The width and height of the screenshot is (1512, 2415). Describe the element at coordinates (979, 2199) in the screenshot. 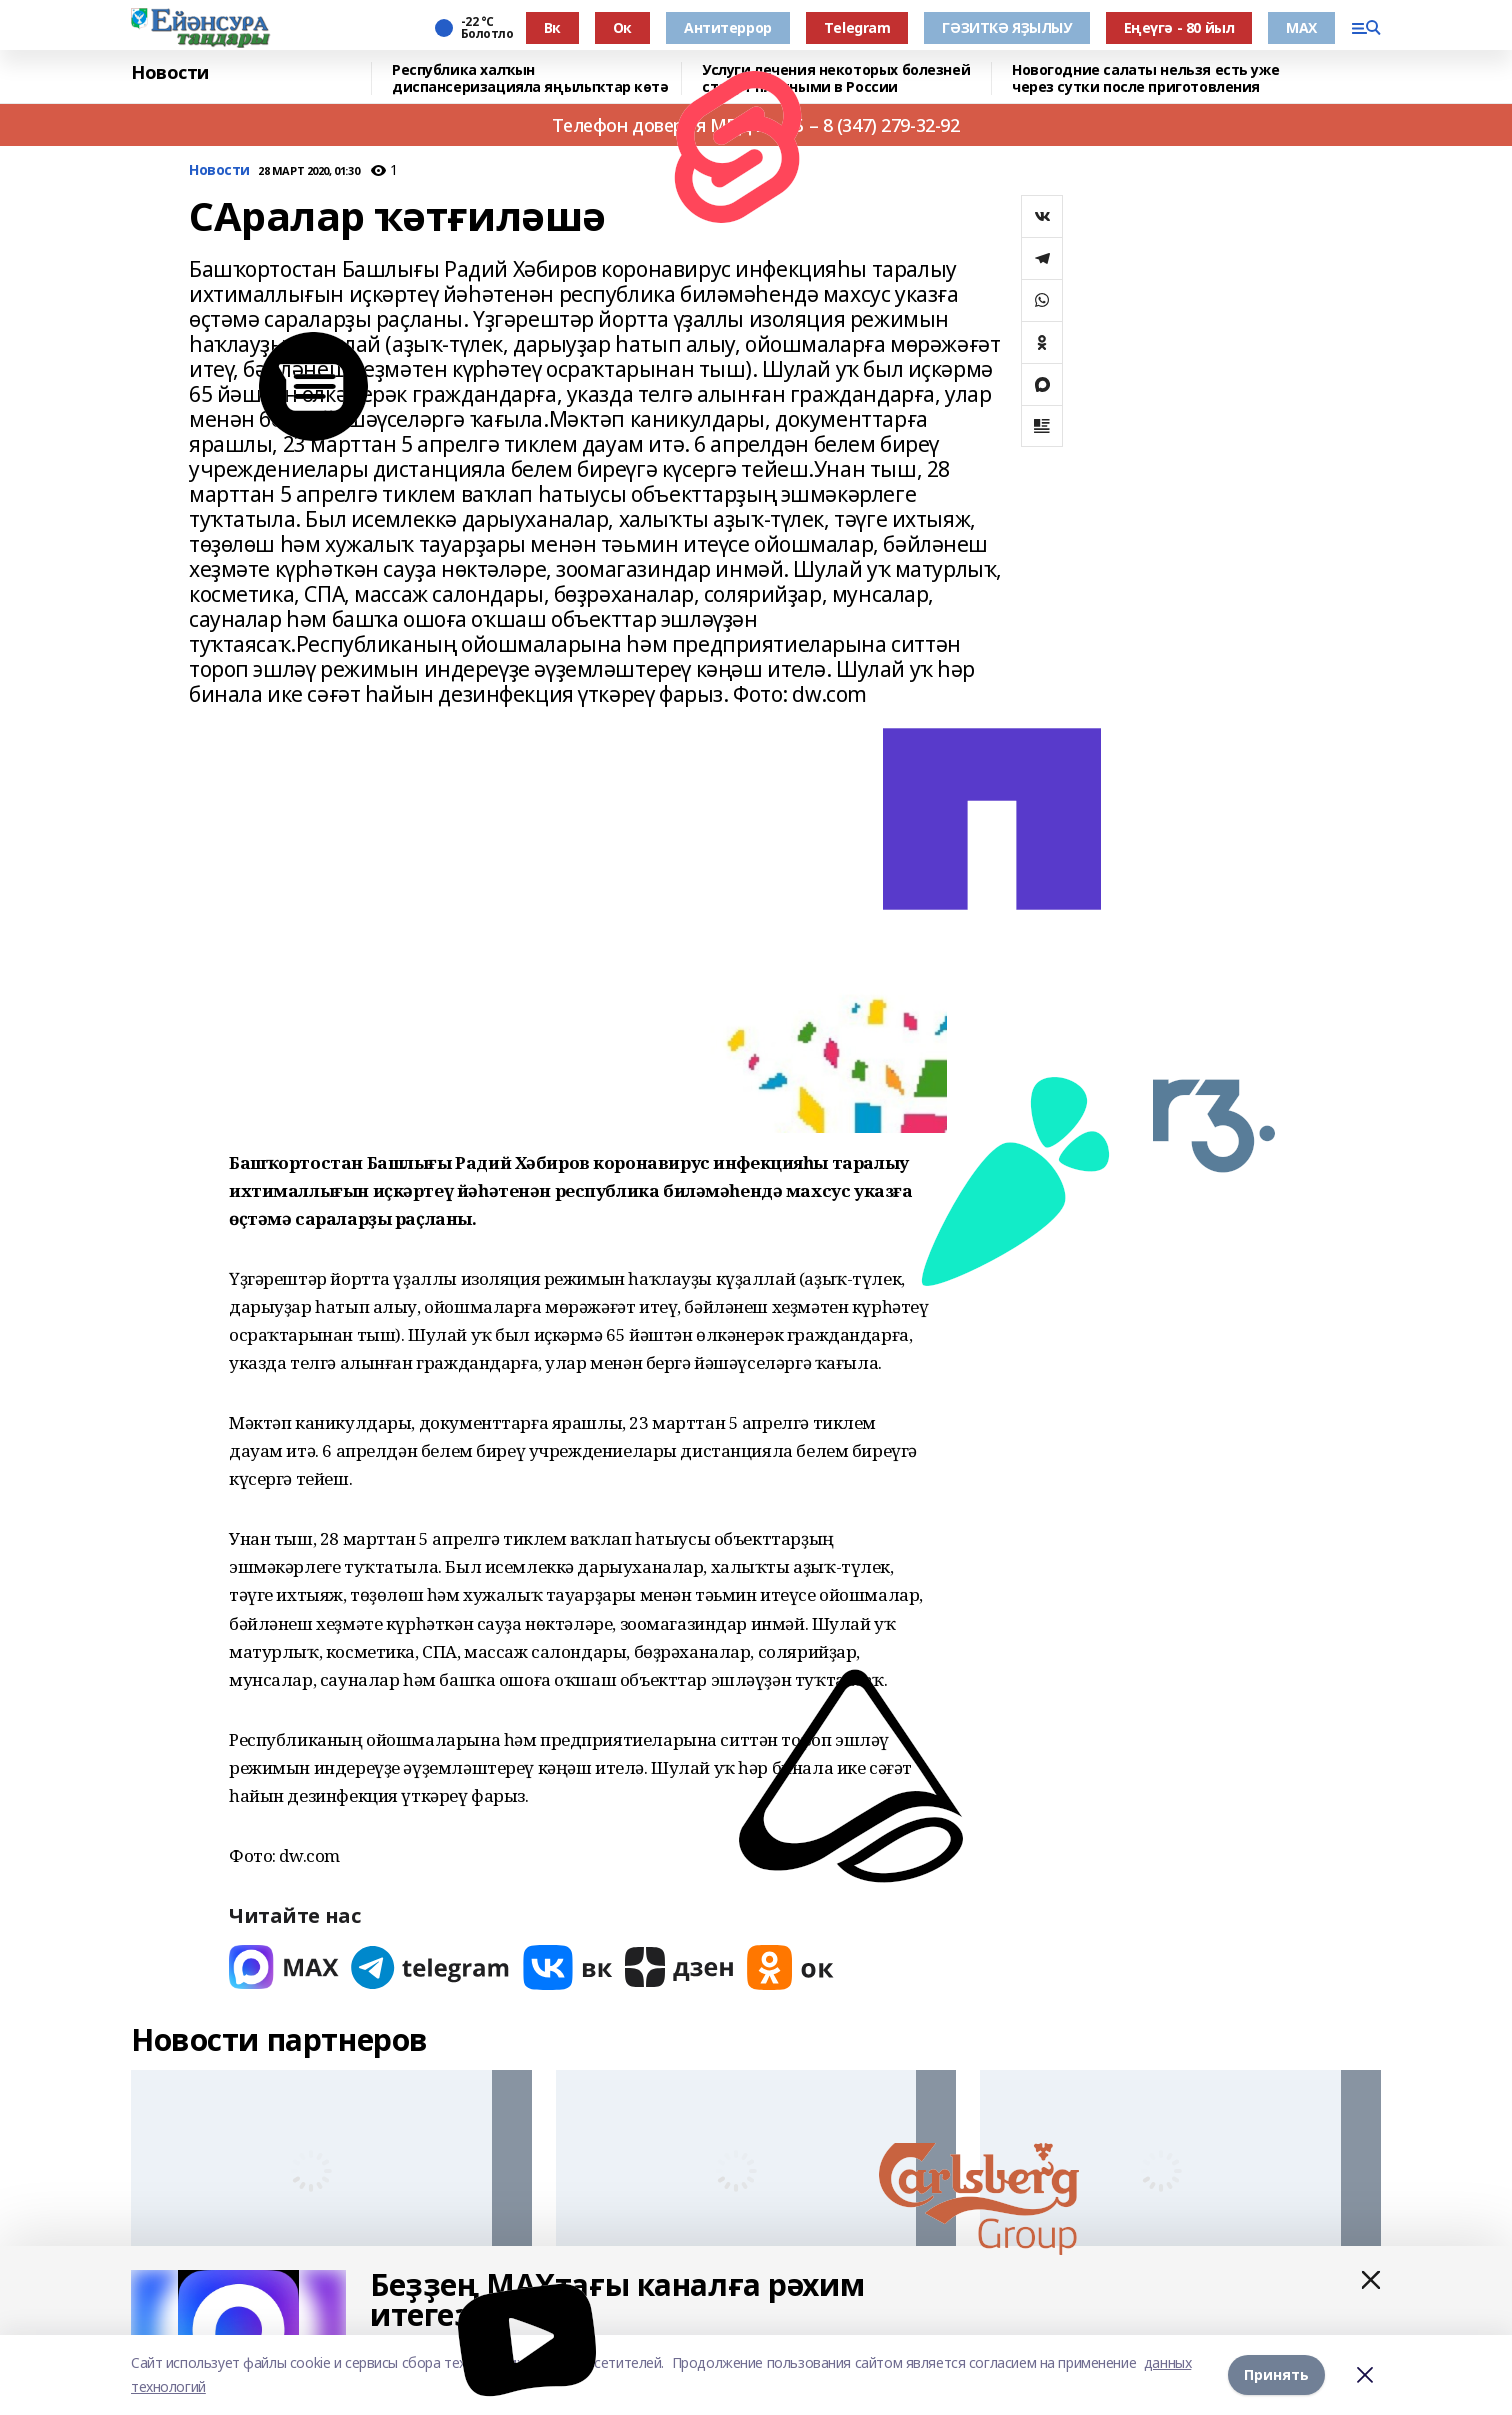

I see `Carlsberg Group company logo` at that location.